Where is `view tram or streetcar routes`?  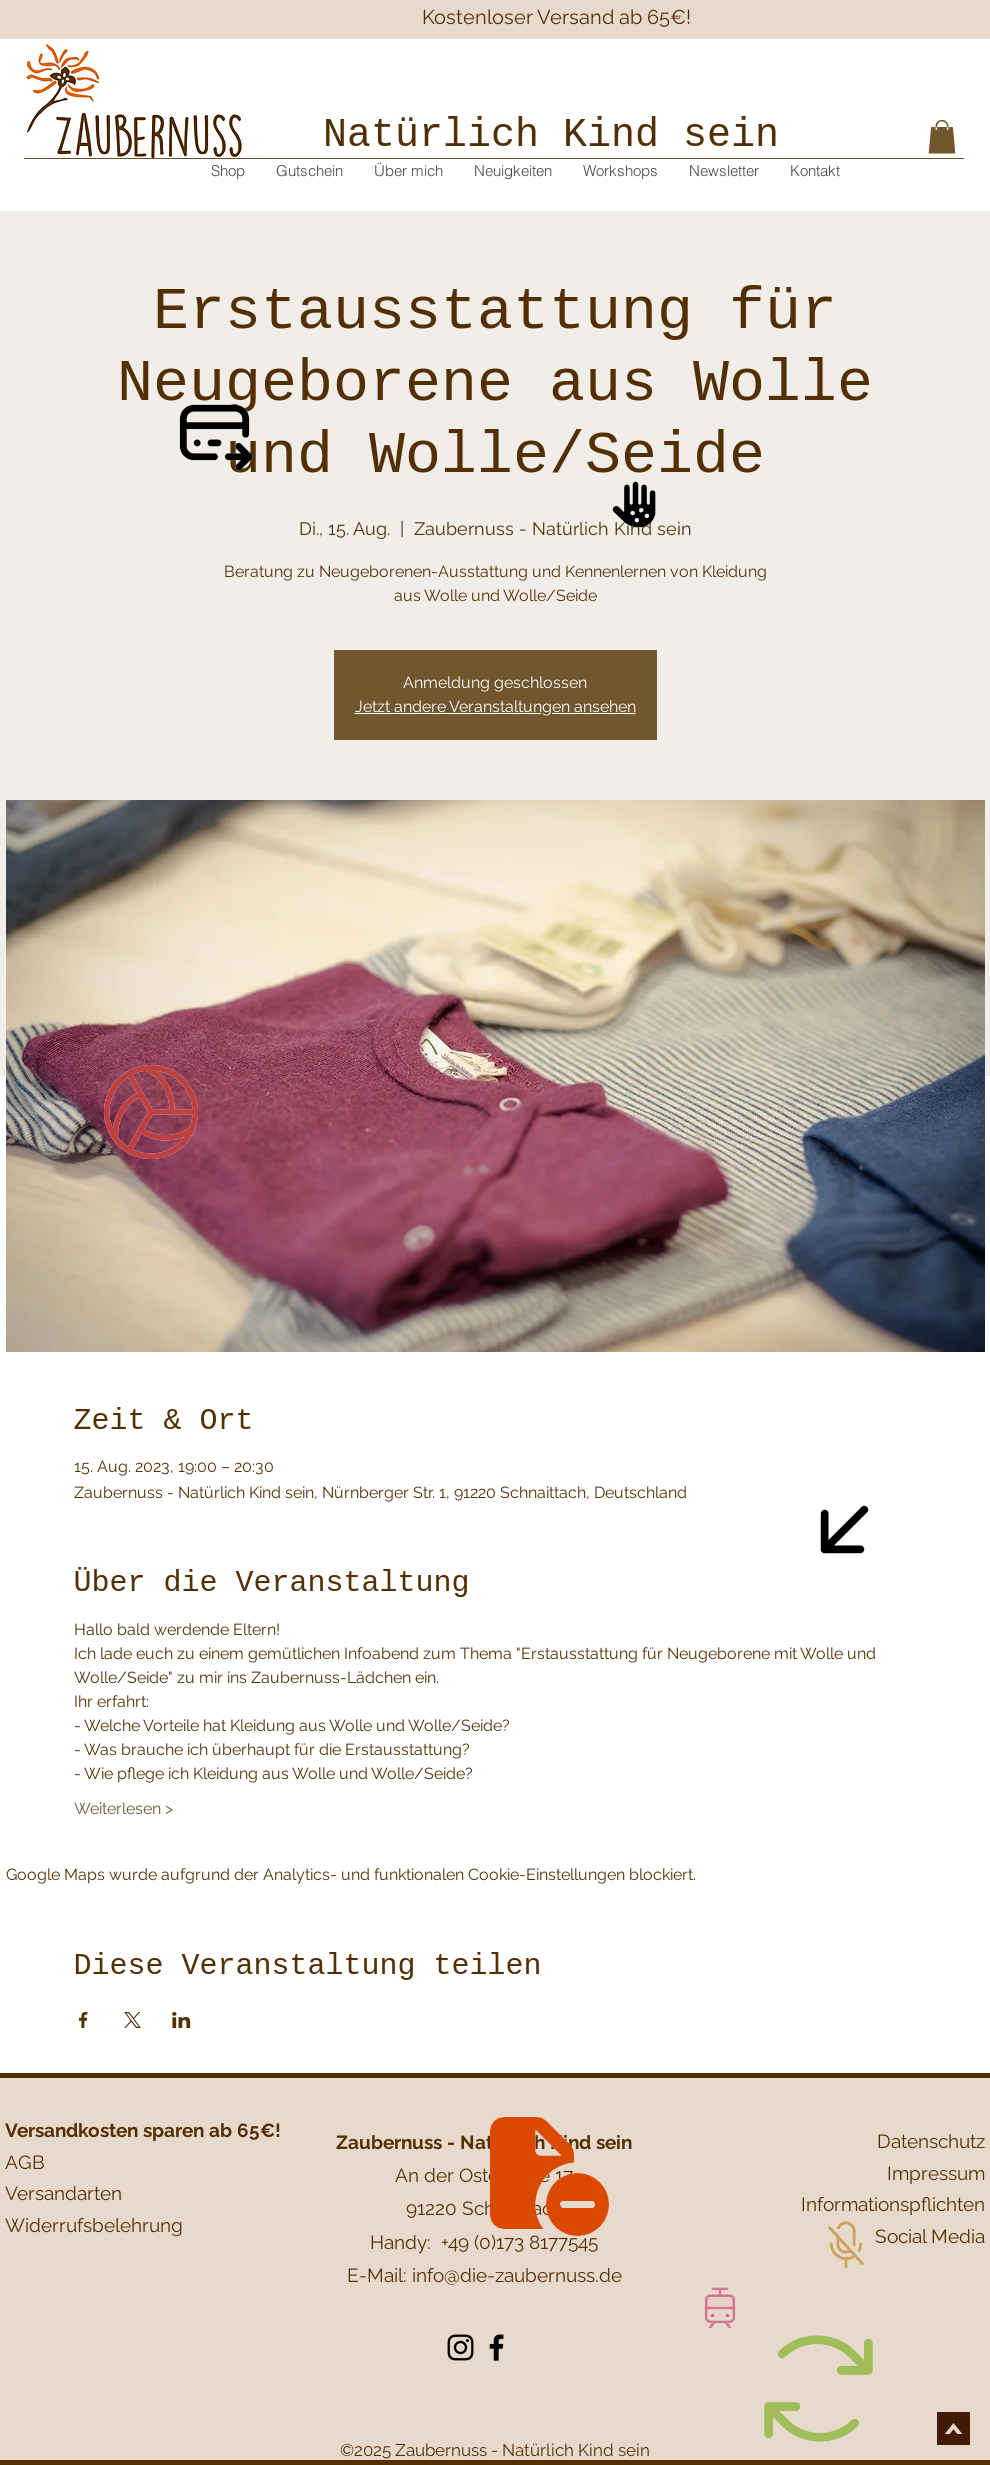 view tram or streetcar routes is located at coordinates (720, 2308).